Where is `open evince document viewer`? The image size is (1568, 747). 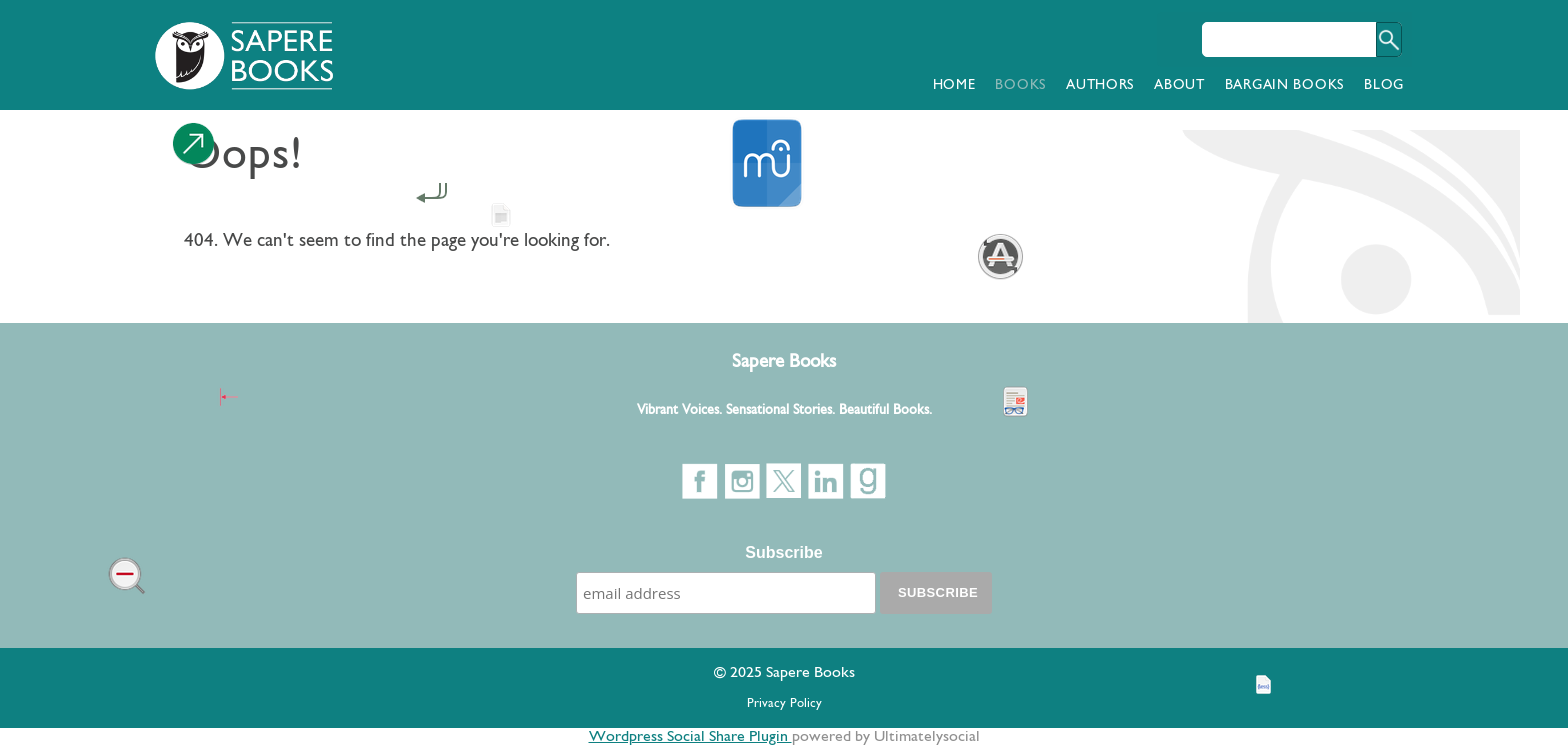
open evince document viewer is located at coordinates (1015, 401).